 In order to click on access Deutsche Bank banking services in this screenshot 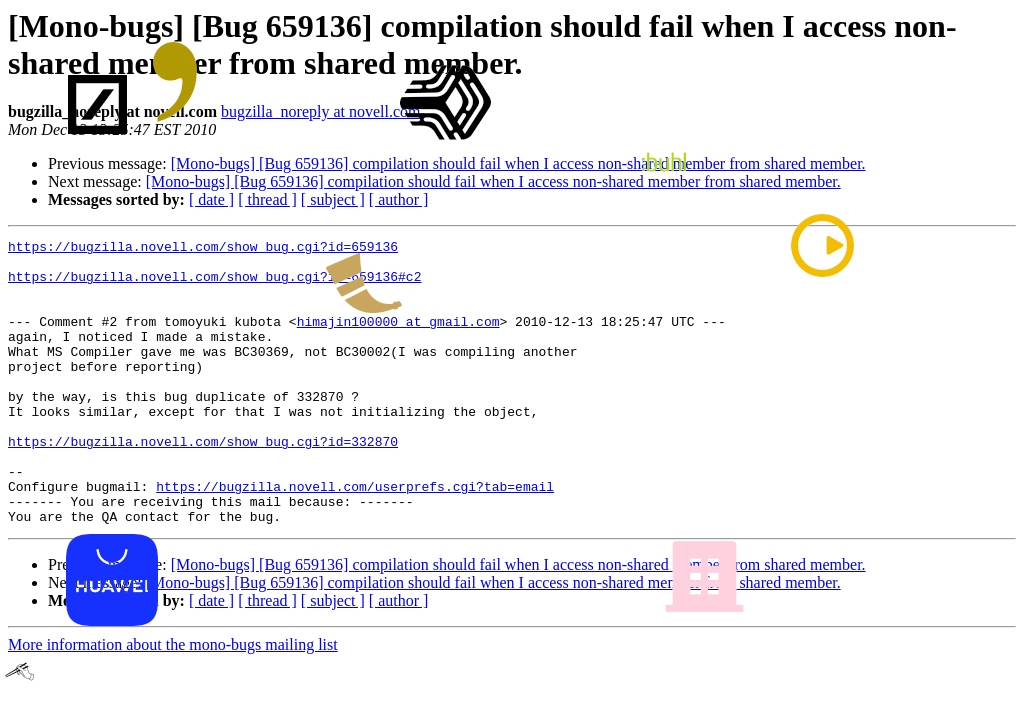, I will do `click(97, 104)`.